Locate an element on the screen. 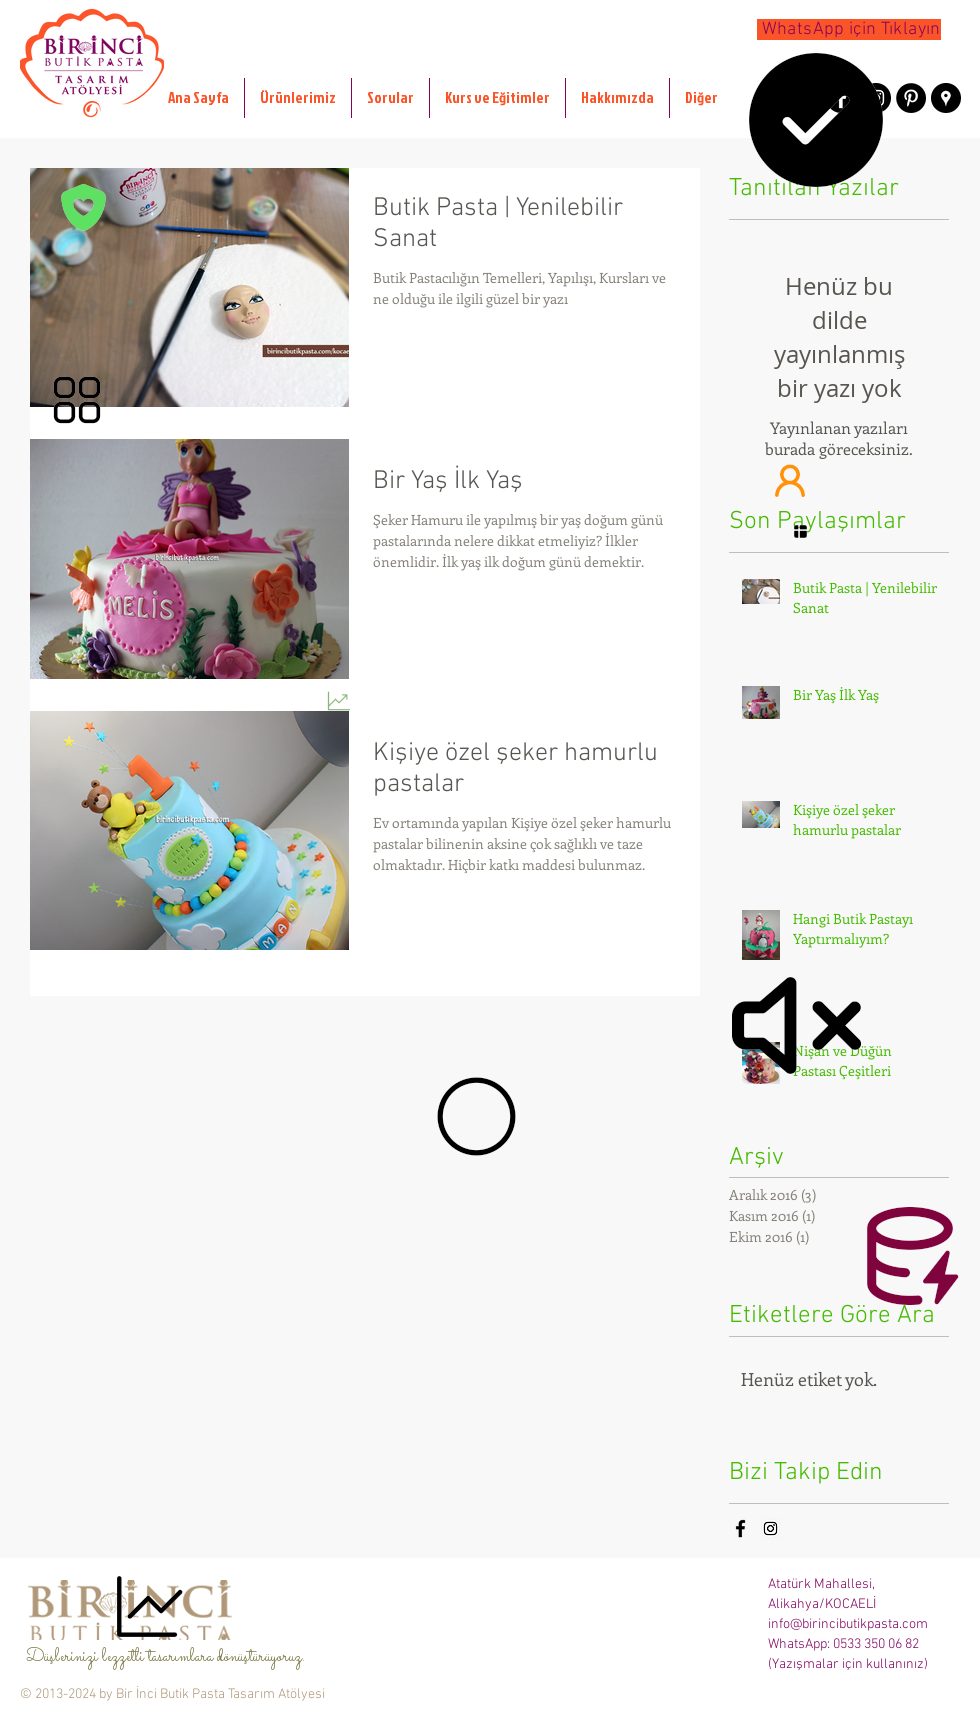 Image resolution: width=980 pixels, height=1714 pixels. view cached data or storage is located at coordinates (910, 1256).